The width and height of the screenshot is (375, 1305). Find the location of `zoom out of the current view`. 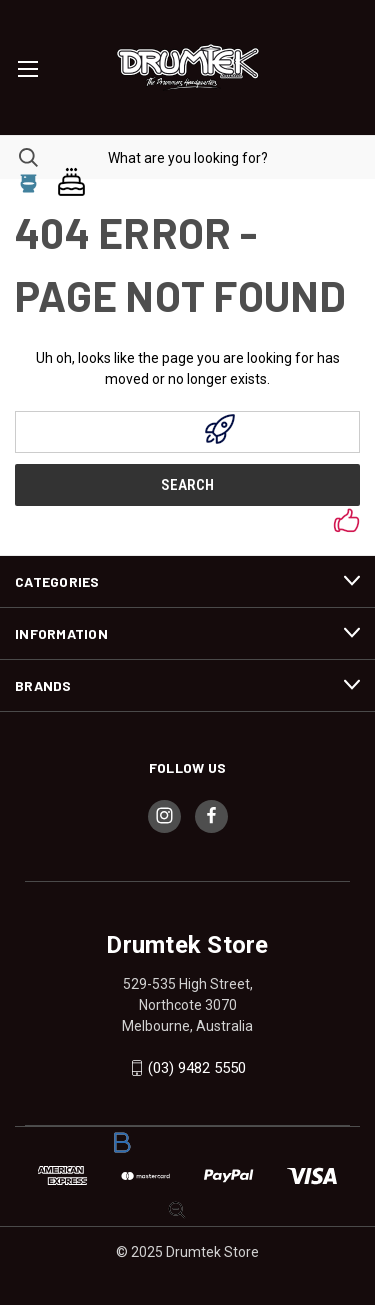

zoom out of the current view is located at coordinates (177, 1210).